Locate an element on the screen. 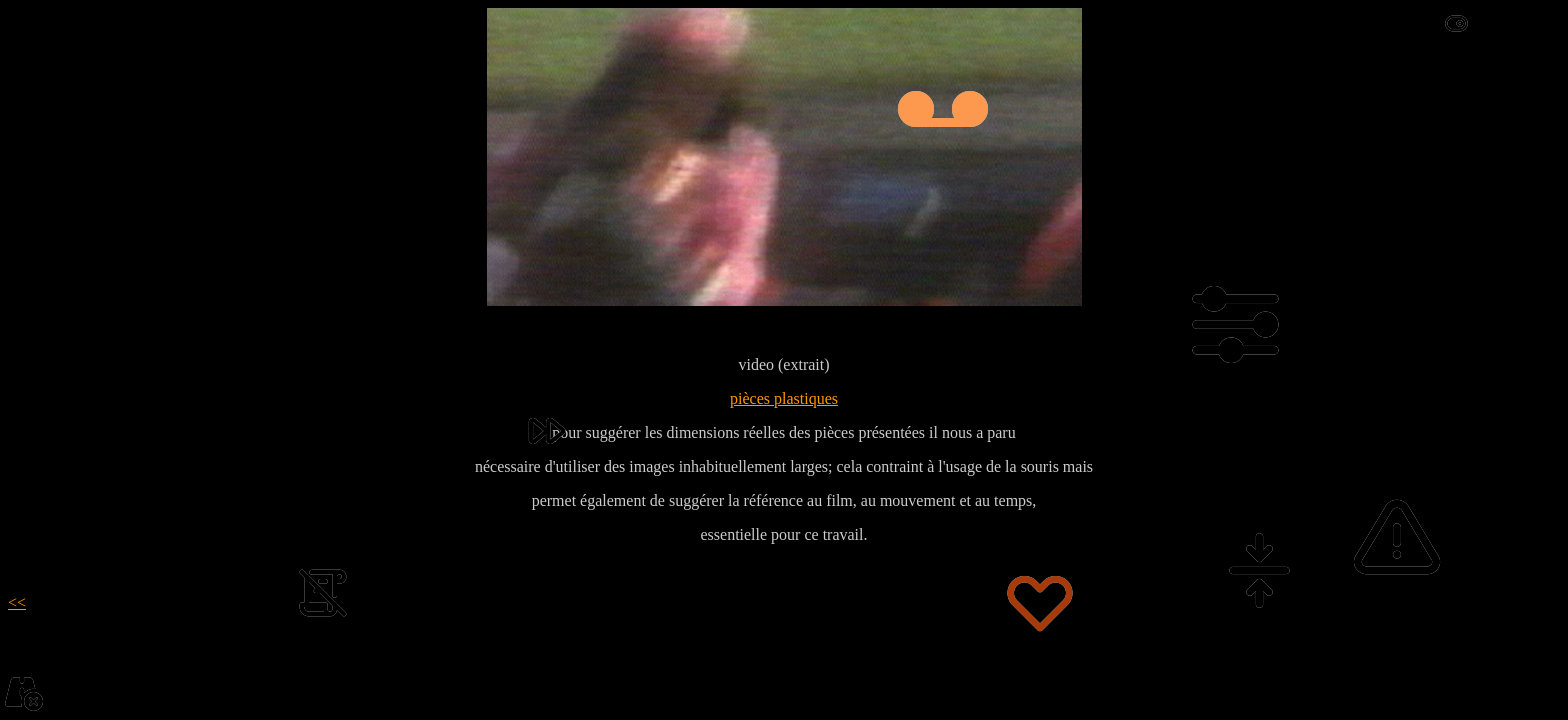 The image size is (1568, 720). indicates a warning or caution state is located at coordinates (1397, 539).